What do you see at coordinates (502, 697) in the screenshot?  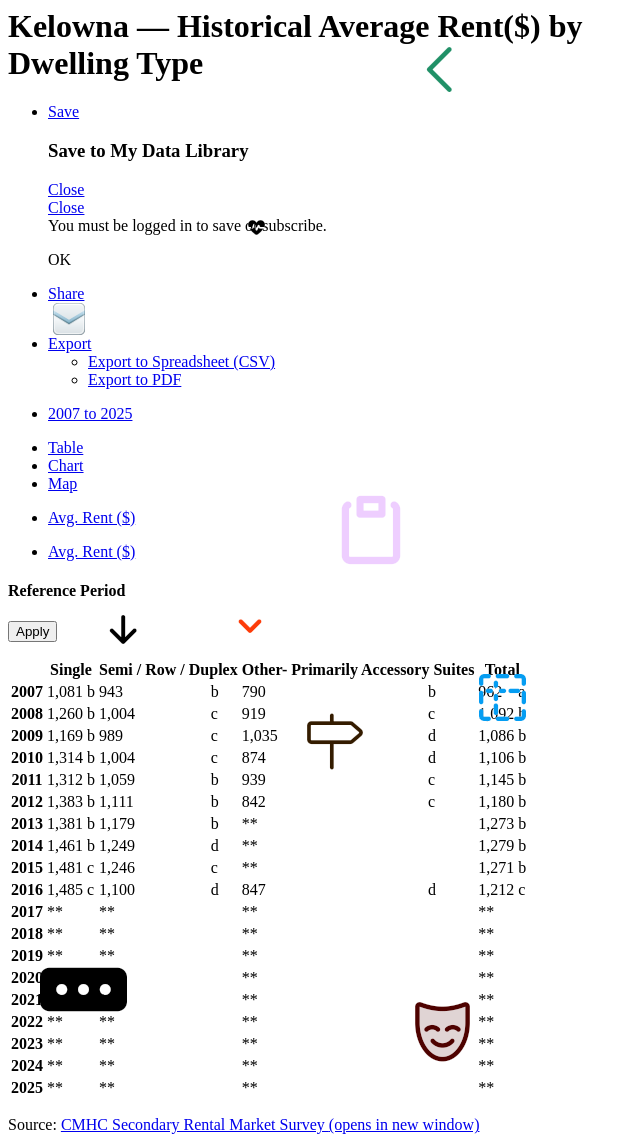 I see `create a new project from template` at bounding box center [502, 697].